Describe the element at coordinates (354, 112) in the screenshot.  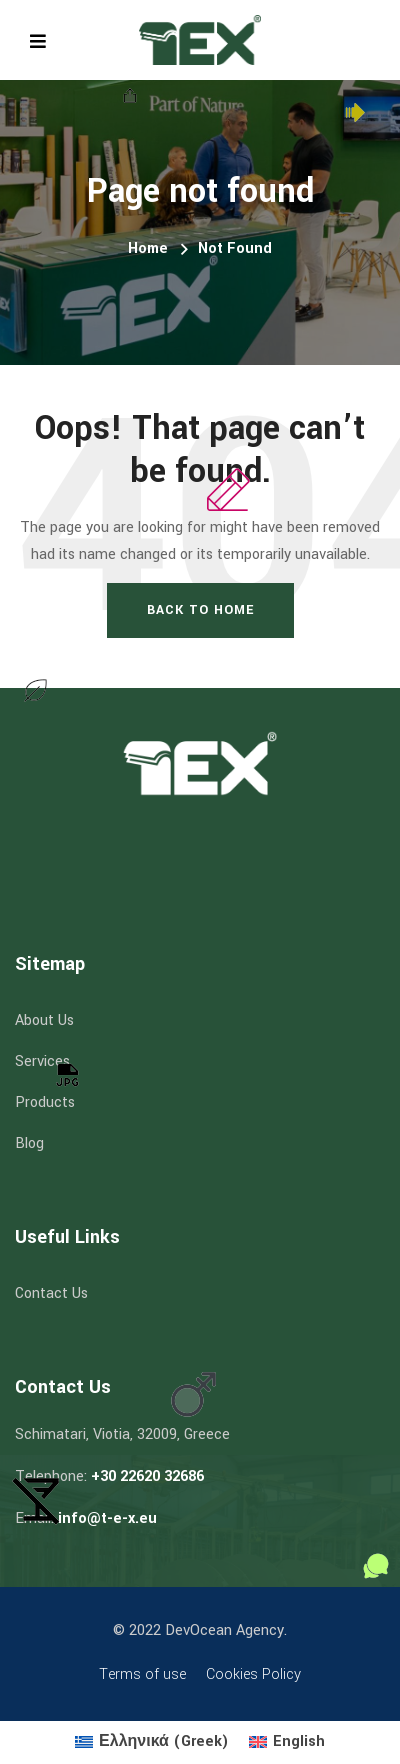
I see `skip forward or advance multiple steps` at that location.